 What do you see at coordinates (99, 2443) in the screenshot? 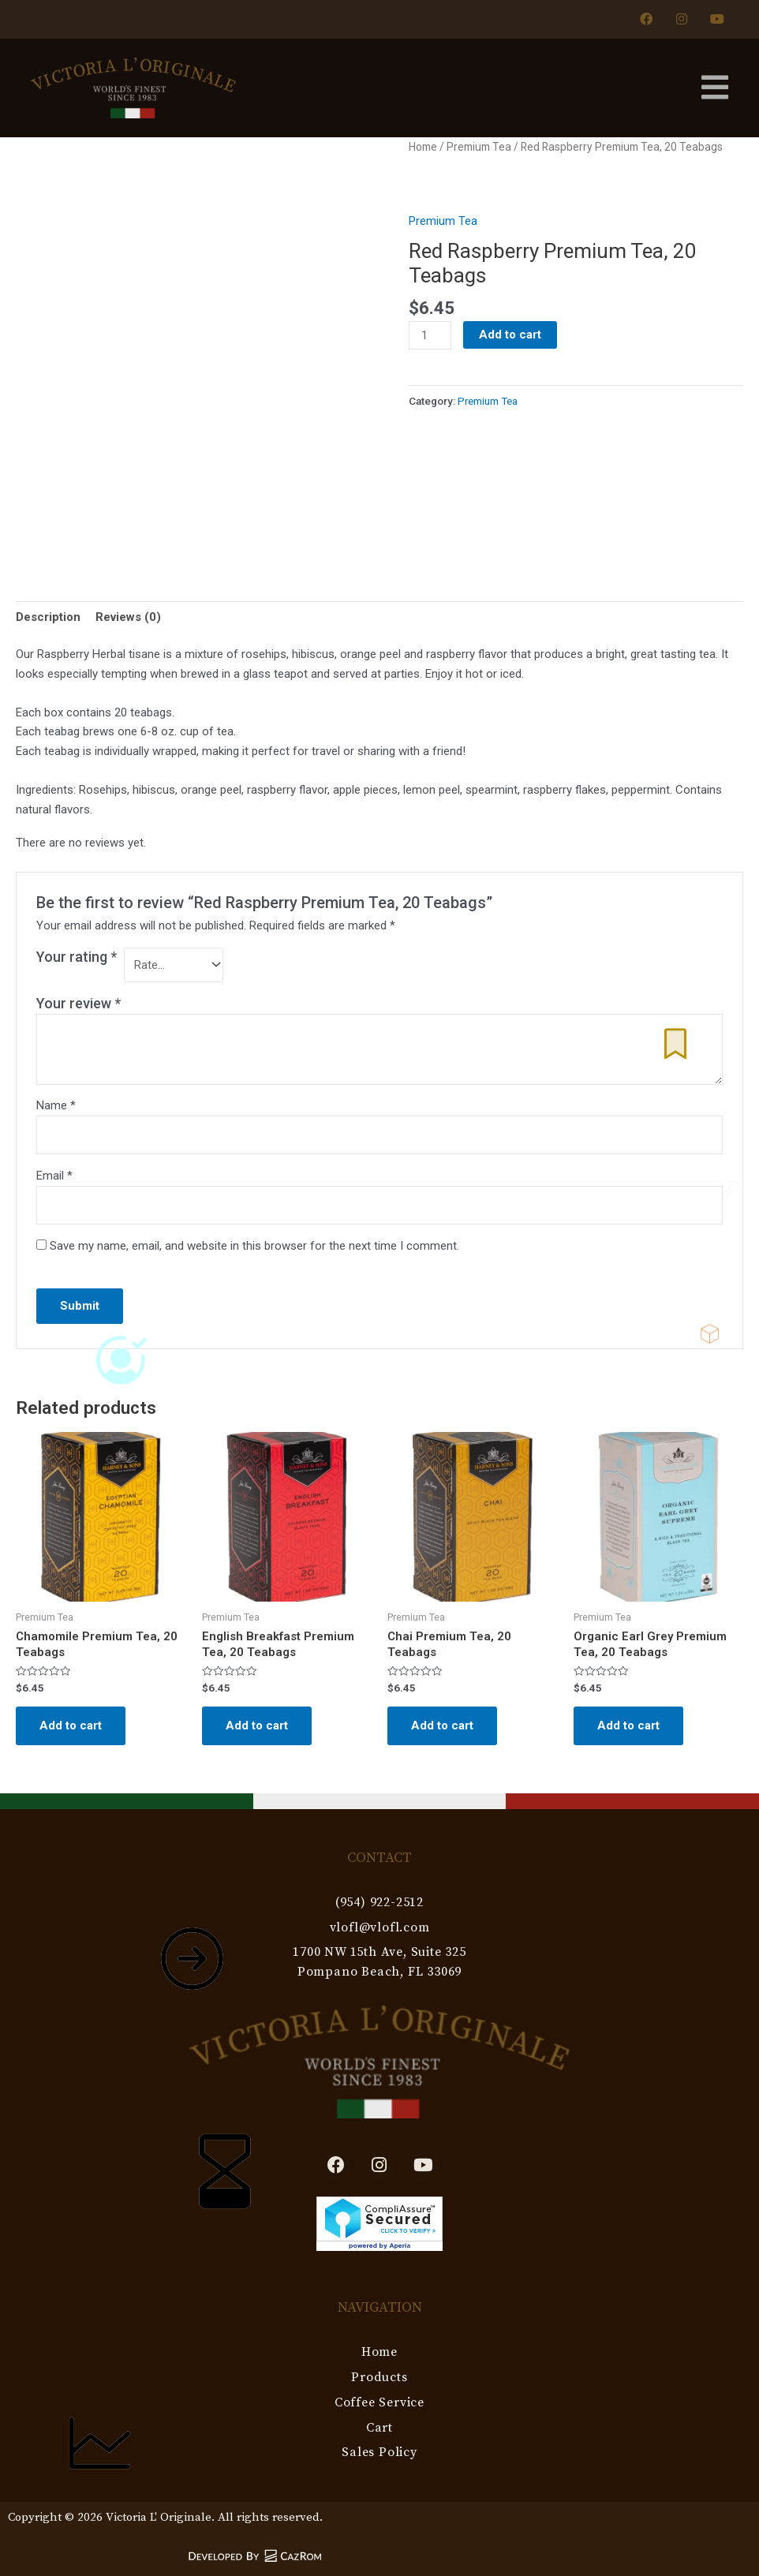
I see `view analytics or statistics` at bounding box center [99, 2443].